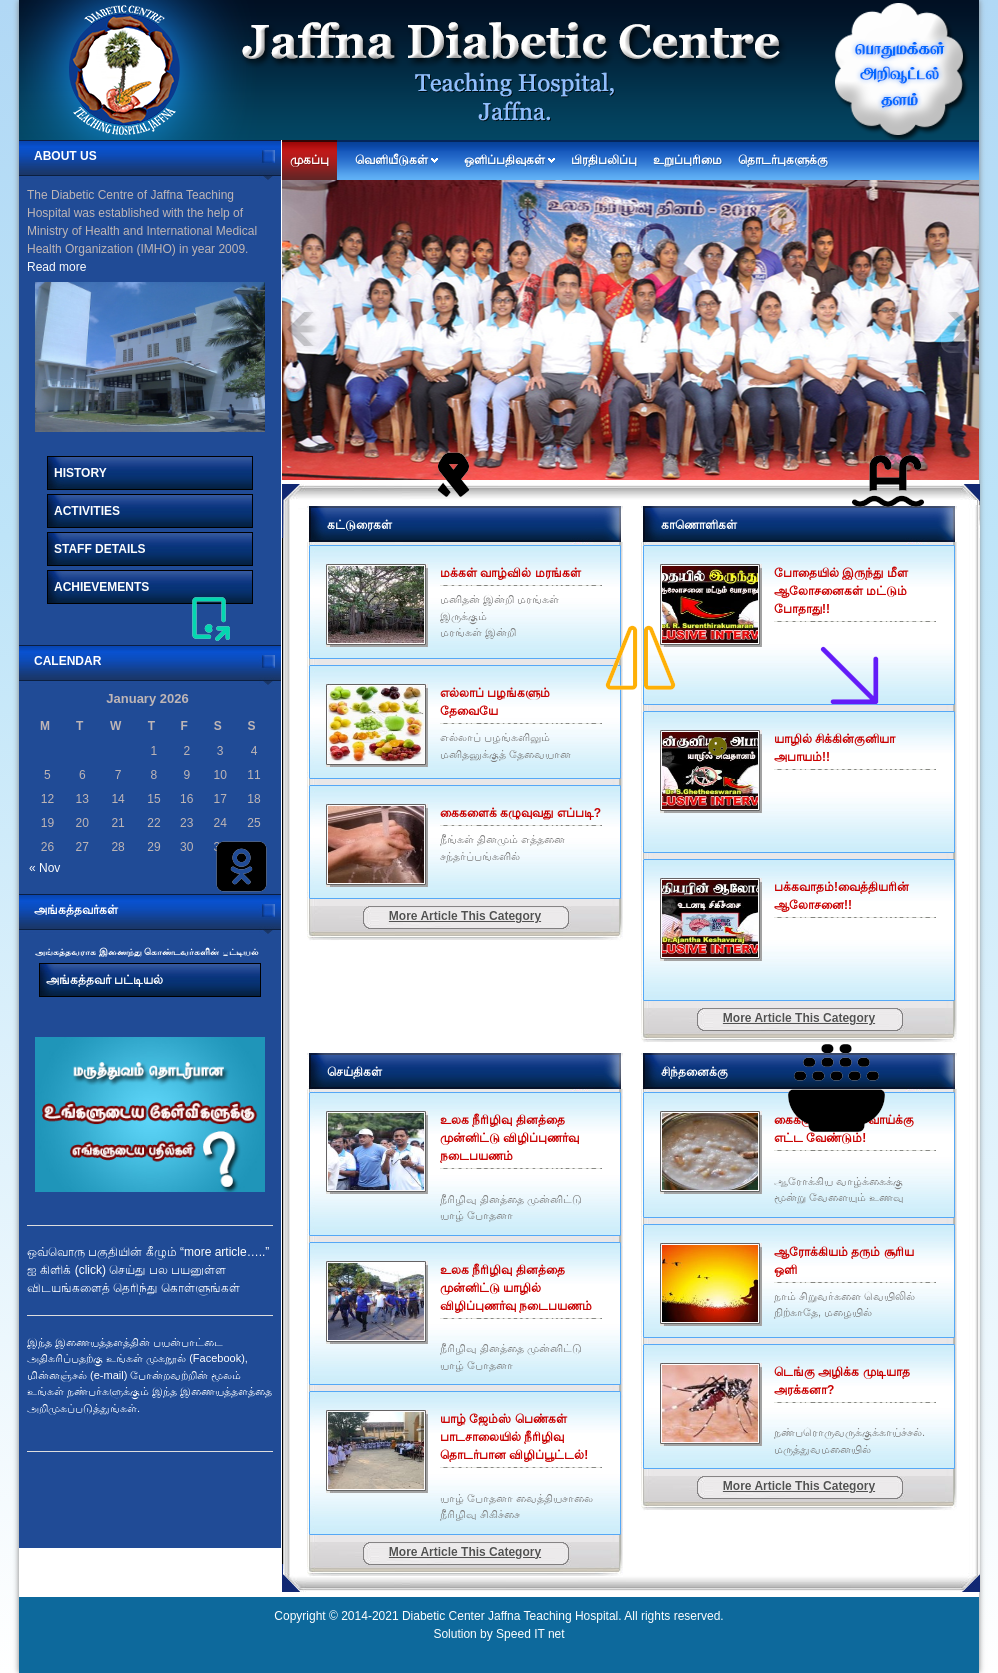 The height and width of the screenshot is (1673, 998). Describe the element at coordinates (453, 475) in the screenshot. I see `indicates support for a cause or awareness campaign` at that location.